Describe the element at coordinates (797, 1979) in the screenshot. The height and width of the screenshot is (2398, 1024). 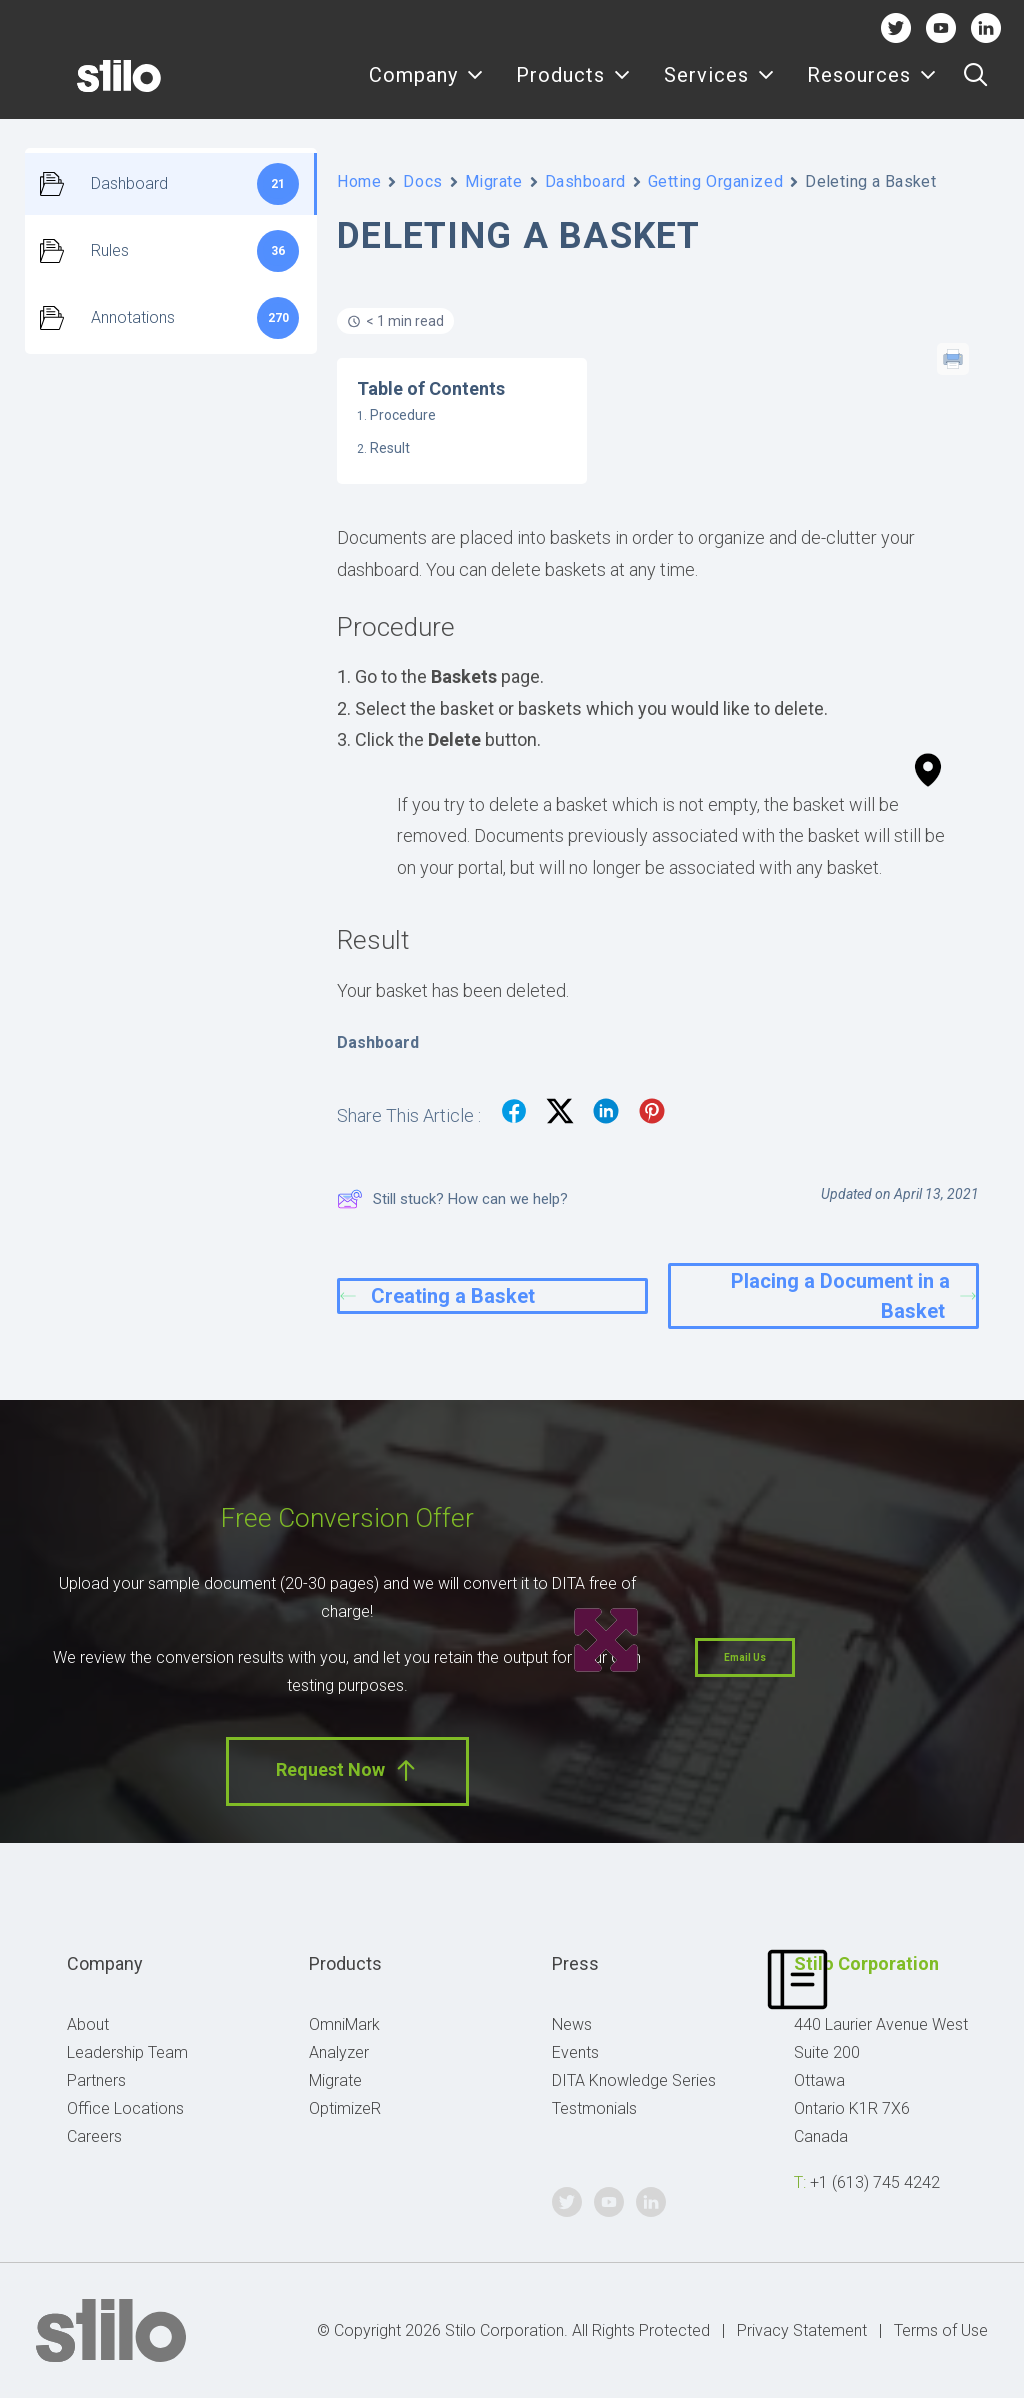
I see `open your notebook or notes` at that location.